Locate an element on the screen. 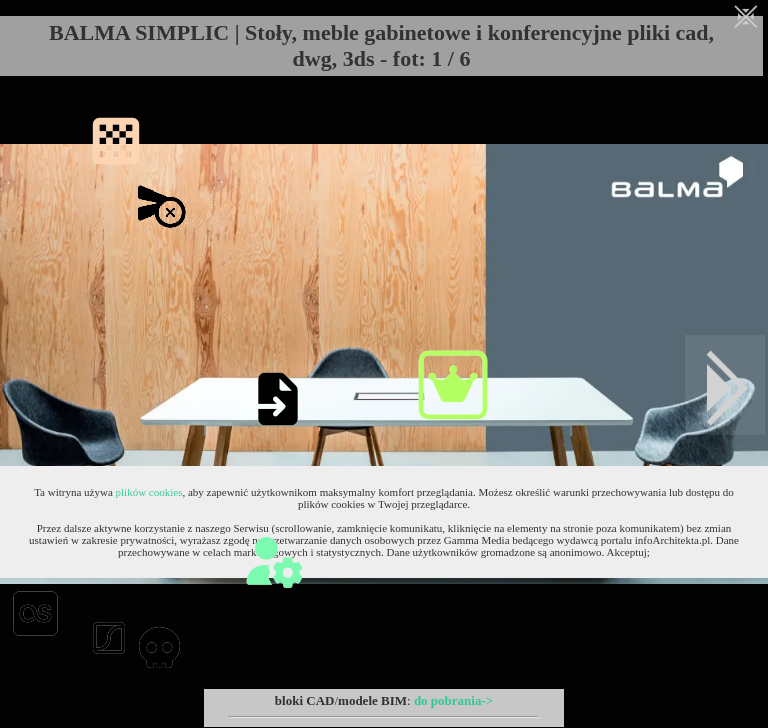 The height and width of the screenshot is (728, 768). web awesome brand logo is located at coordinates (453, 385).